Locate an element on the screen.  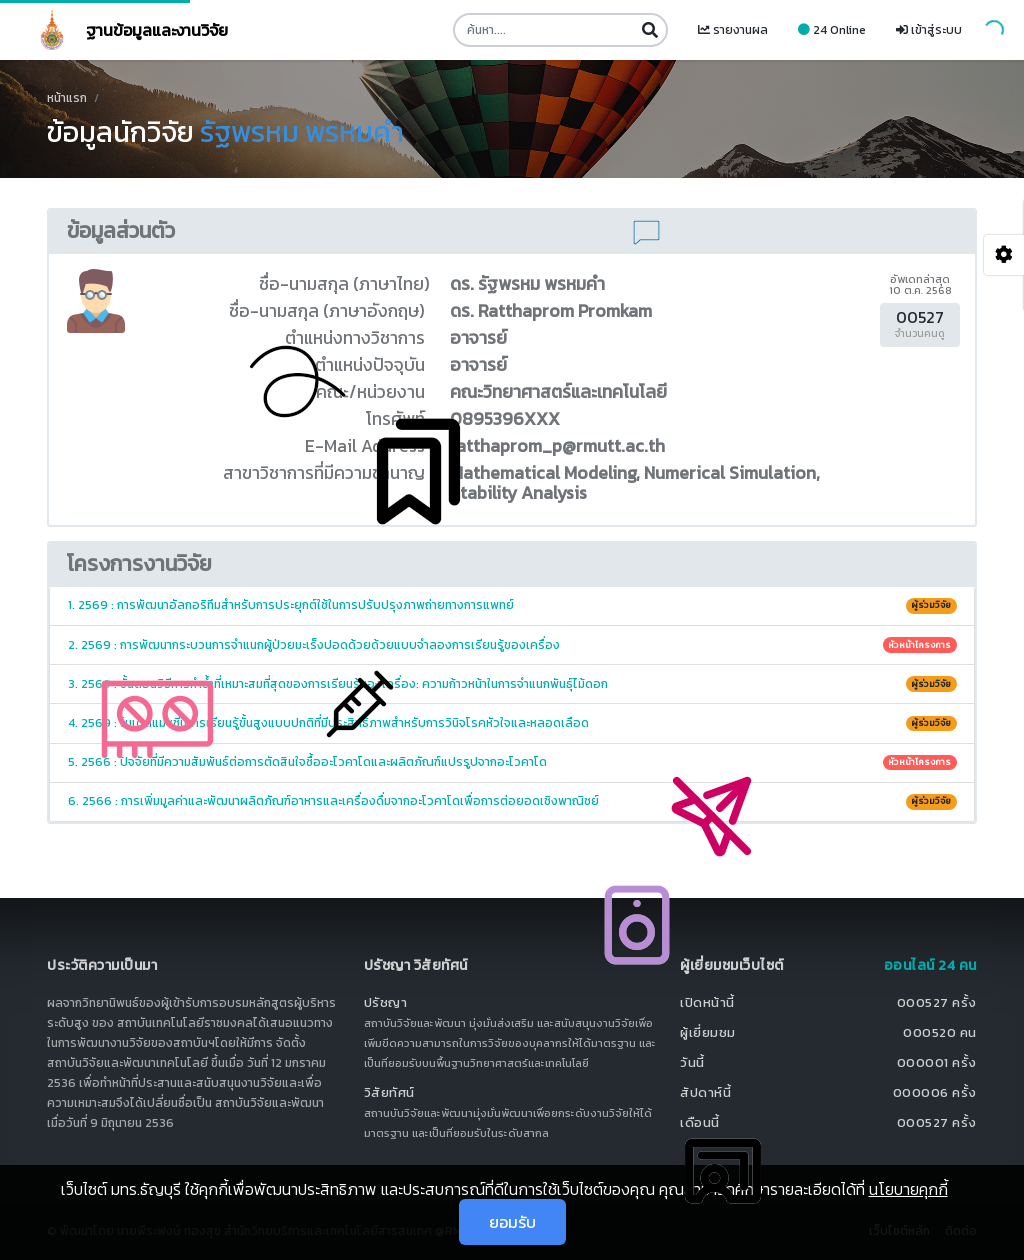
open chat or messaging is located at coordinates (646, 230).